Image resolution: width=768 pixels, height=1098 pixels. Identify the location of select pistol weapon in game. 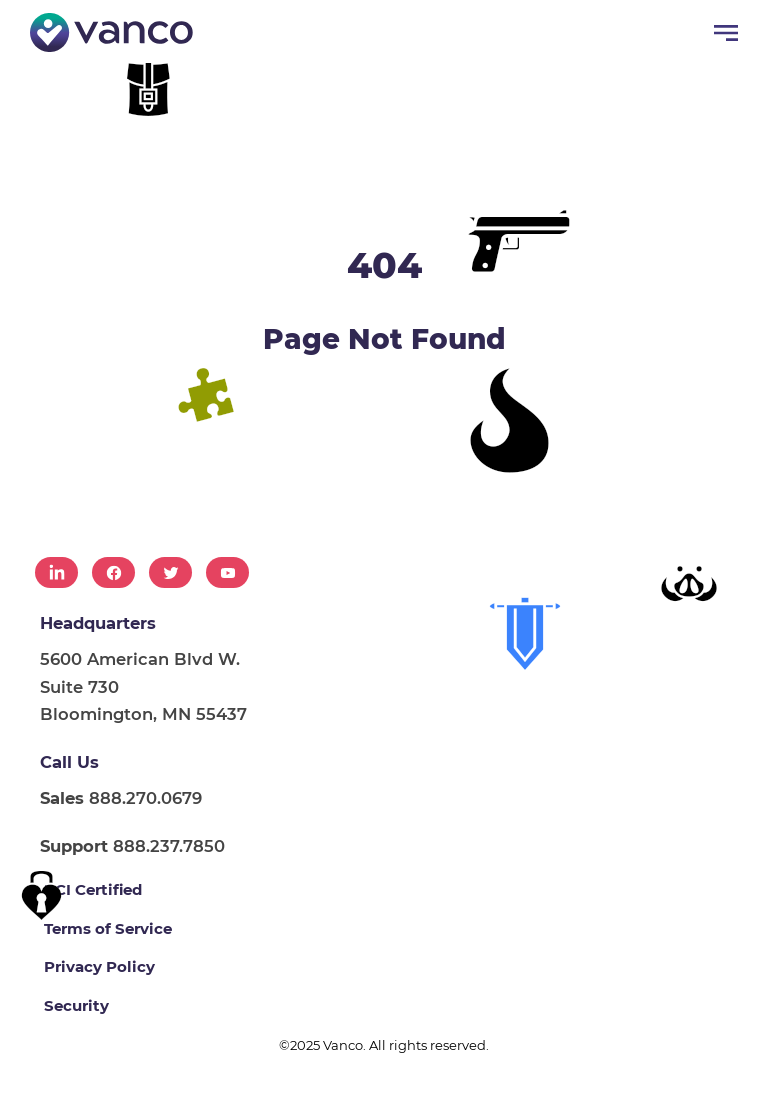
(519, 241).